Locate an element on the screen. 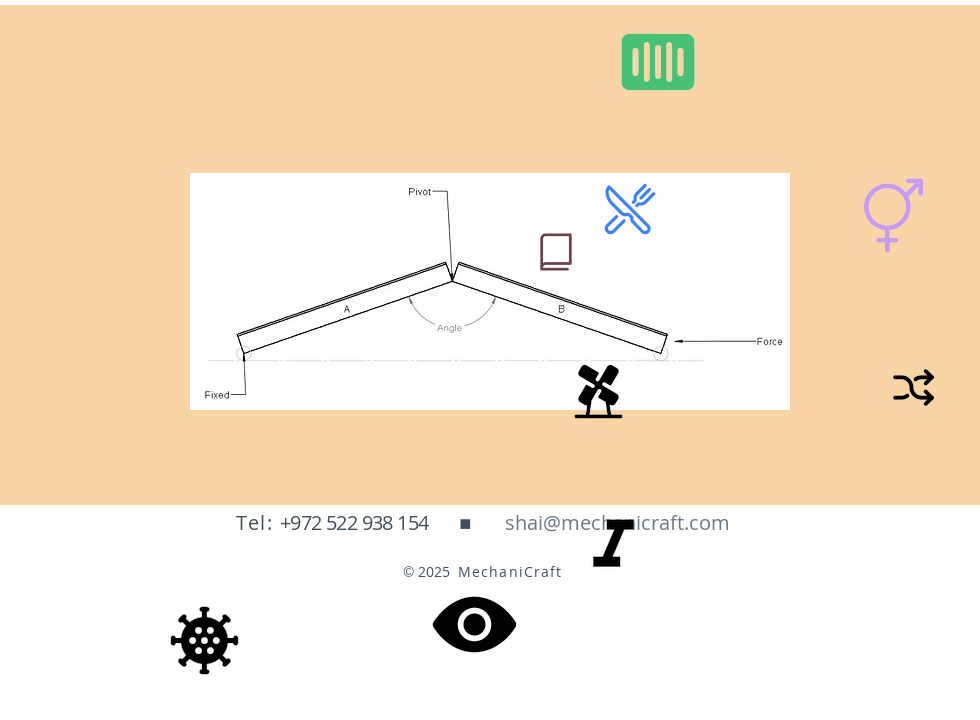 The width and height of the screenshot is (980, 720). open a book or reading app is located at coordinates (556, 252).